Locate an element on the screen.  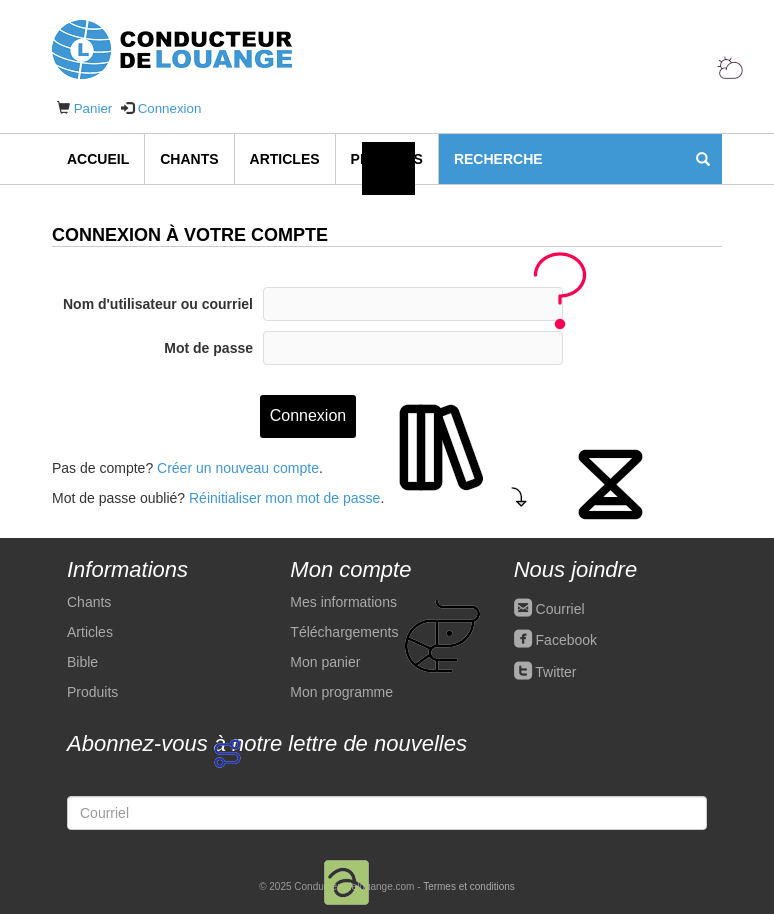
navigate to the next item below is located at coordinates (519, 497).